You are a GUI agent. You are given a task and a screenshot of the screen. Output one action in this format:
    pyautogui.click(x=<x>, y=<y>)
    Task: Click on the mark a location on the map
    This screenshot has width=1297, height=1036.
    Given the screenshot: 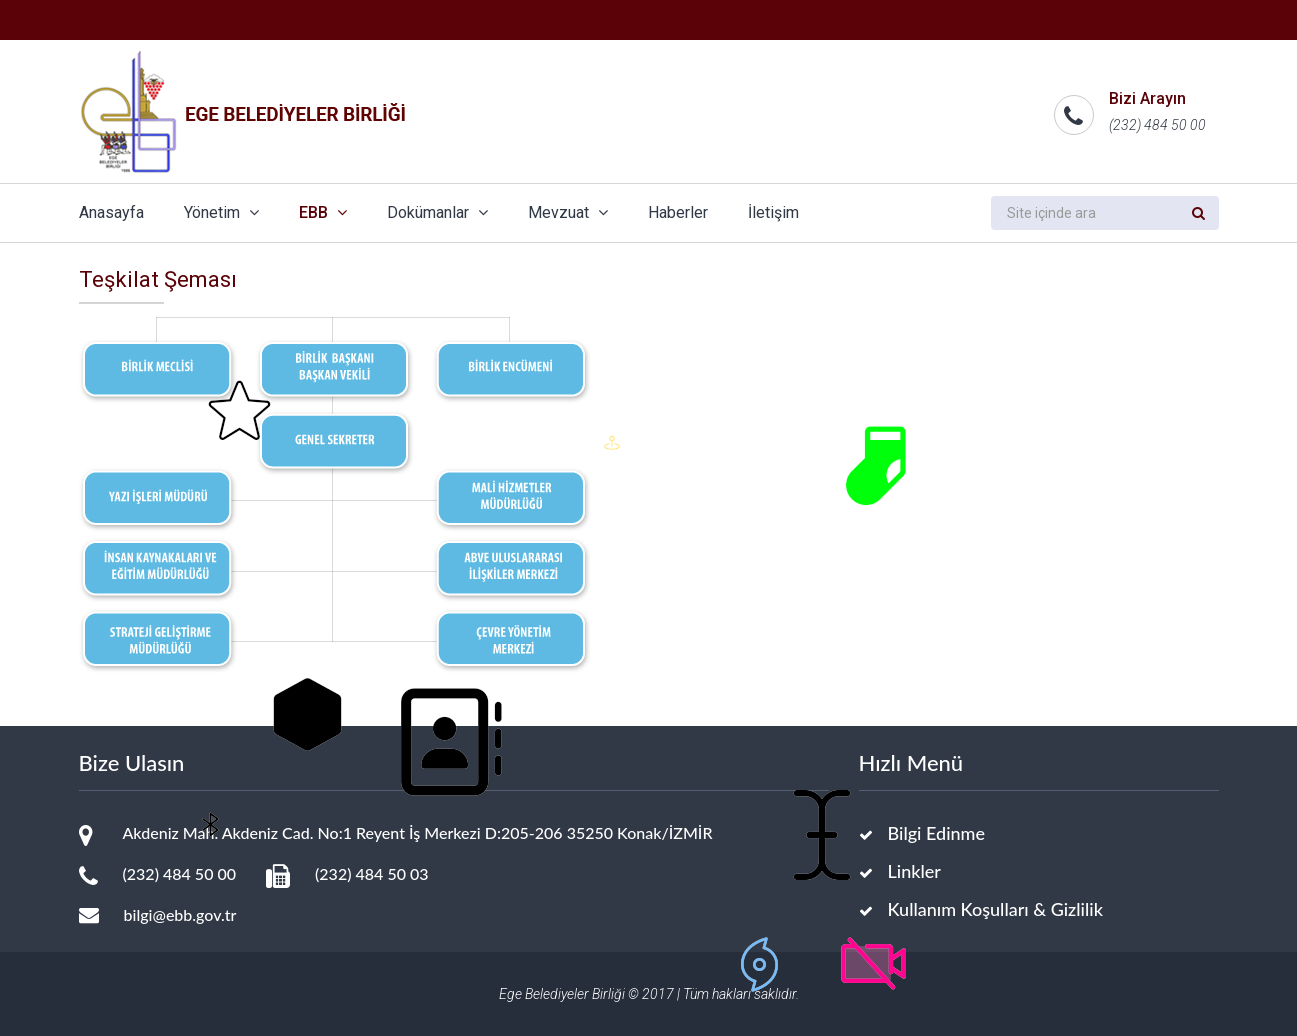 What is the action you would take?
    pyautogui.click(x=612, y=443)
    